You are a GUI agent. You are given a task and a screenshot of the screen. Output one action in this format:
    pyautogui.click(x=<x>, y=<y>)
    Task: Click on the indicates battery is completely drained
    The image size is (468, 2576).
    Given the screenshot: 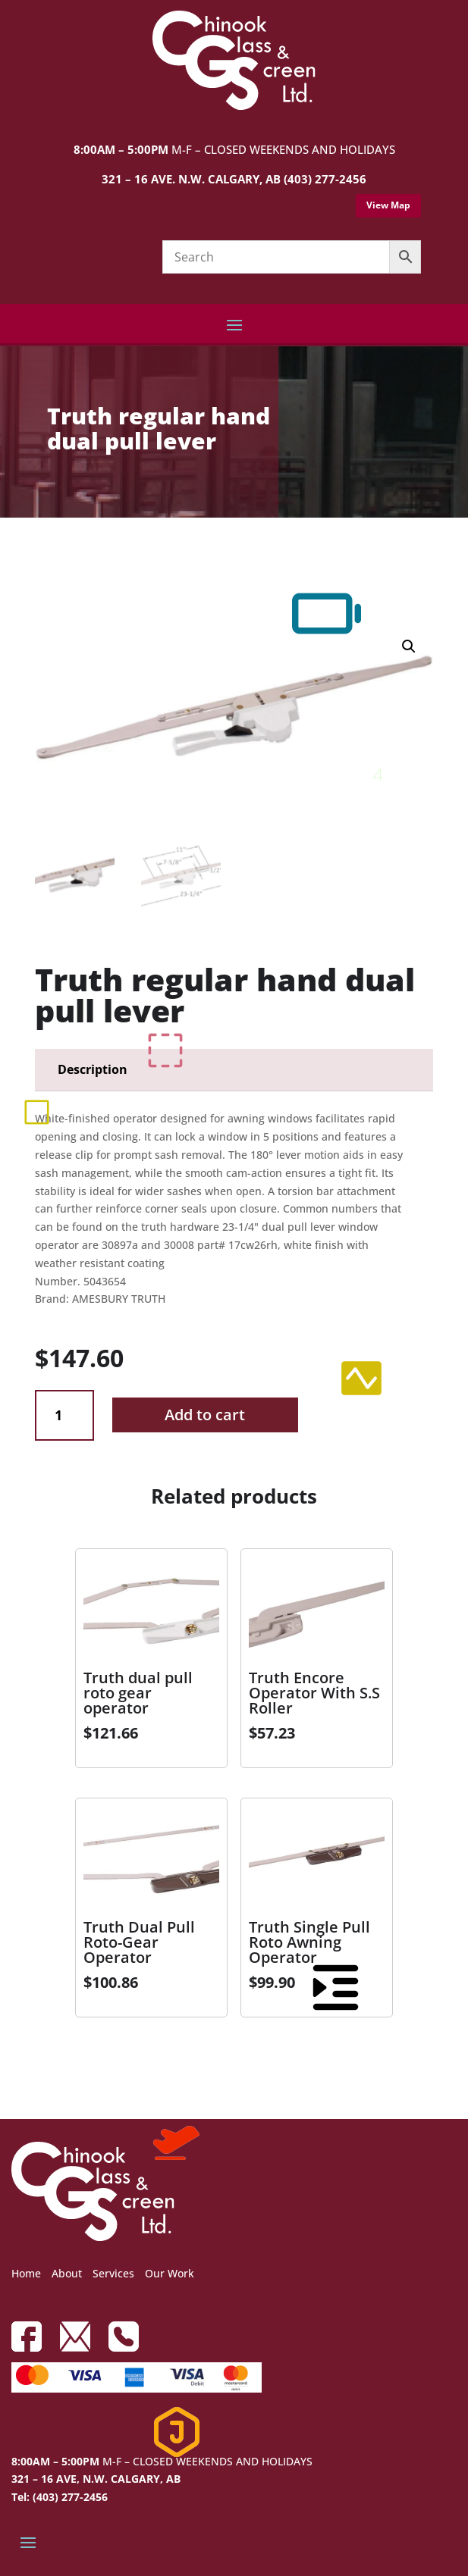 What is the action you would take?
    pyautogui.click(x=326, y=613)
    